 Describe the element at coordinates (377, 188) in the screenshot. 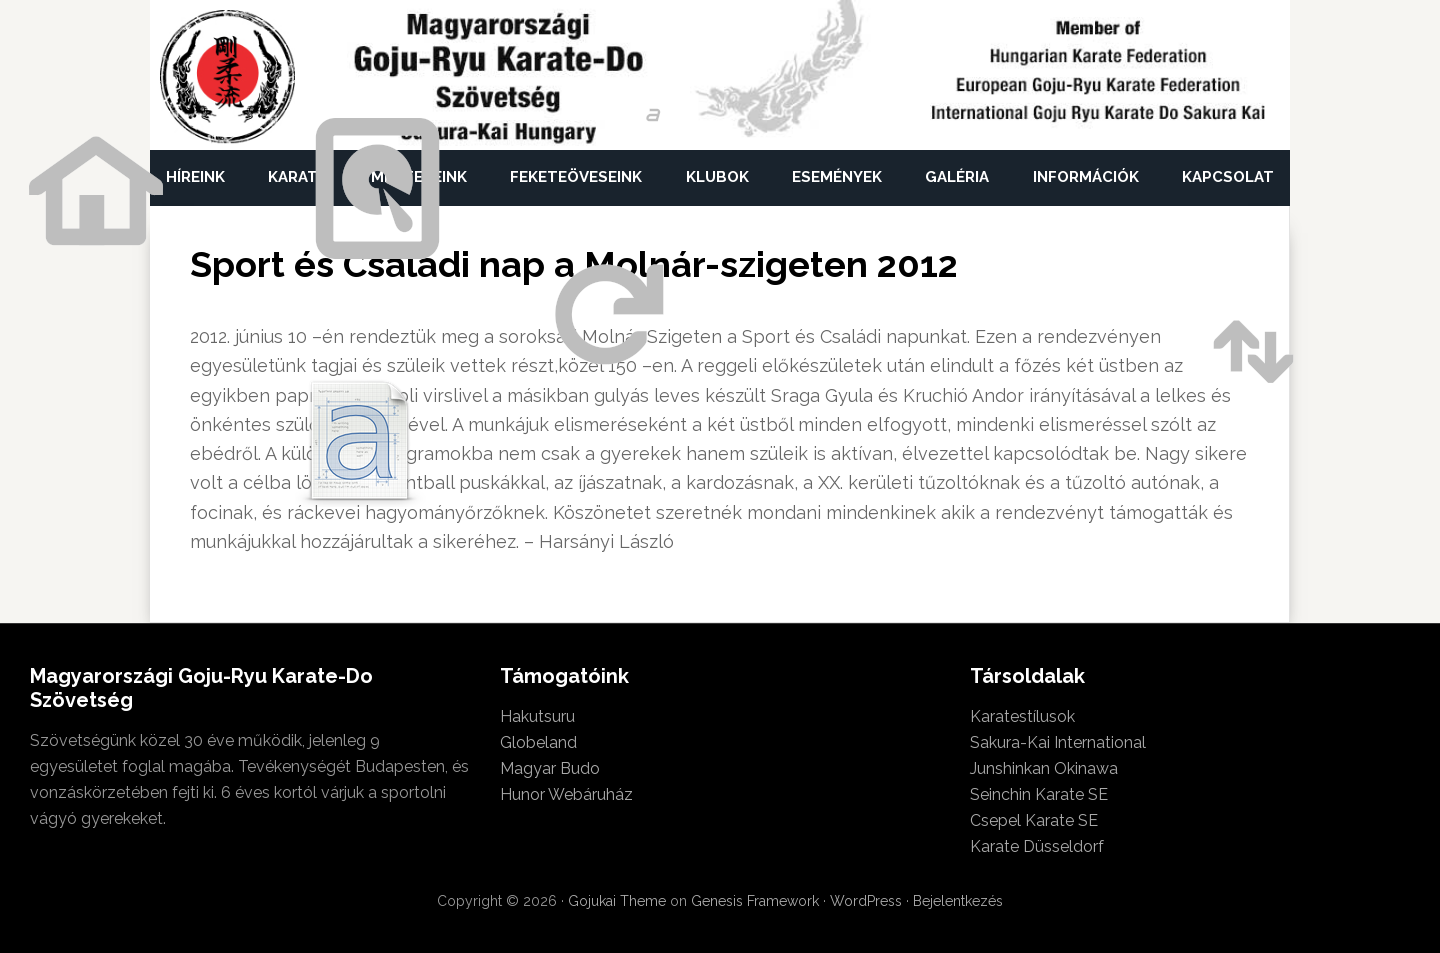

I see `access system hard drive` at that location.